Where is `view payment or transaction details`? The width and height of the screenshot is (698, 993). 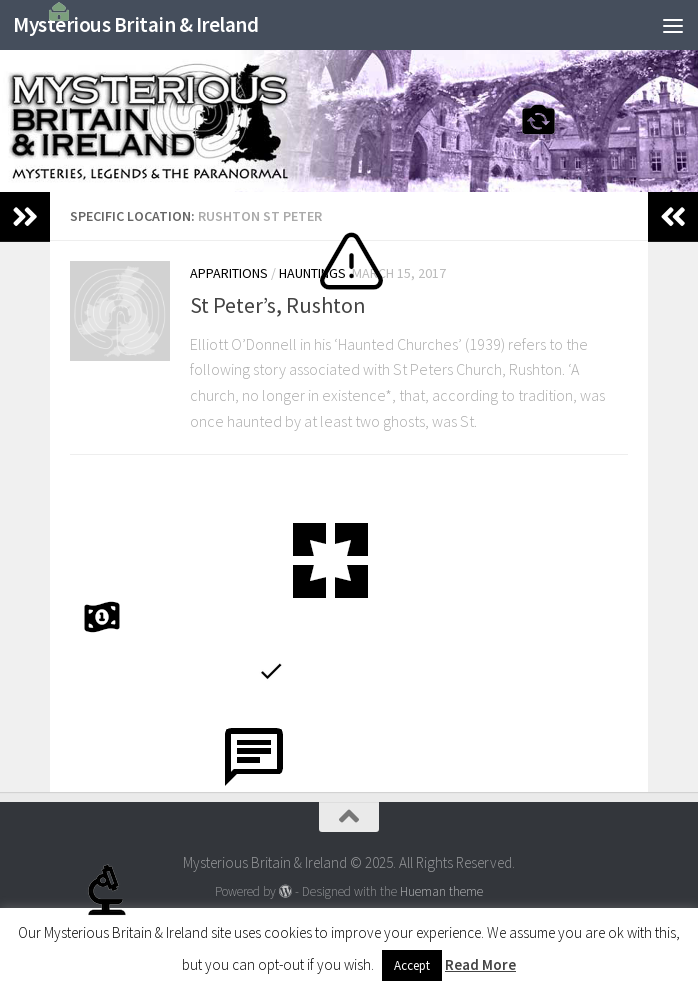
view payment or transaction details is located at coordinates (102, 617).